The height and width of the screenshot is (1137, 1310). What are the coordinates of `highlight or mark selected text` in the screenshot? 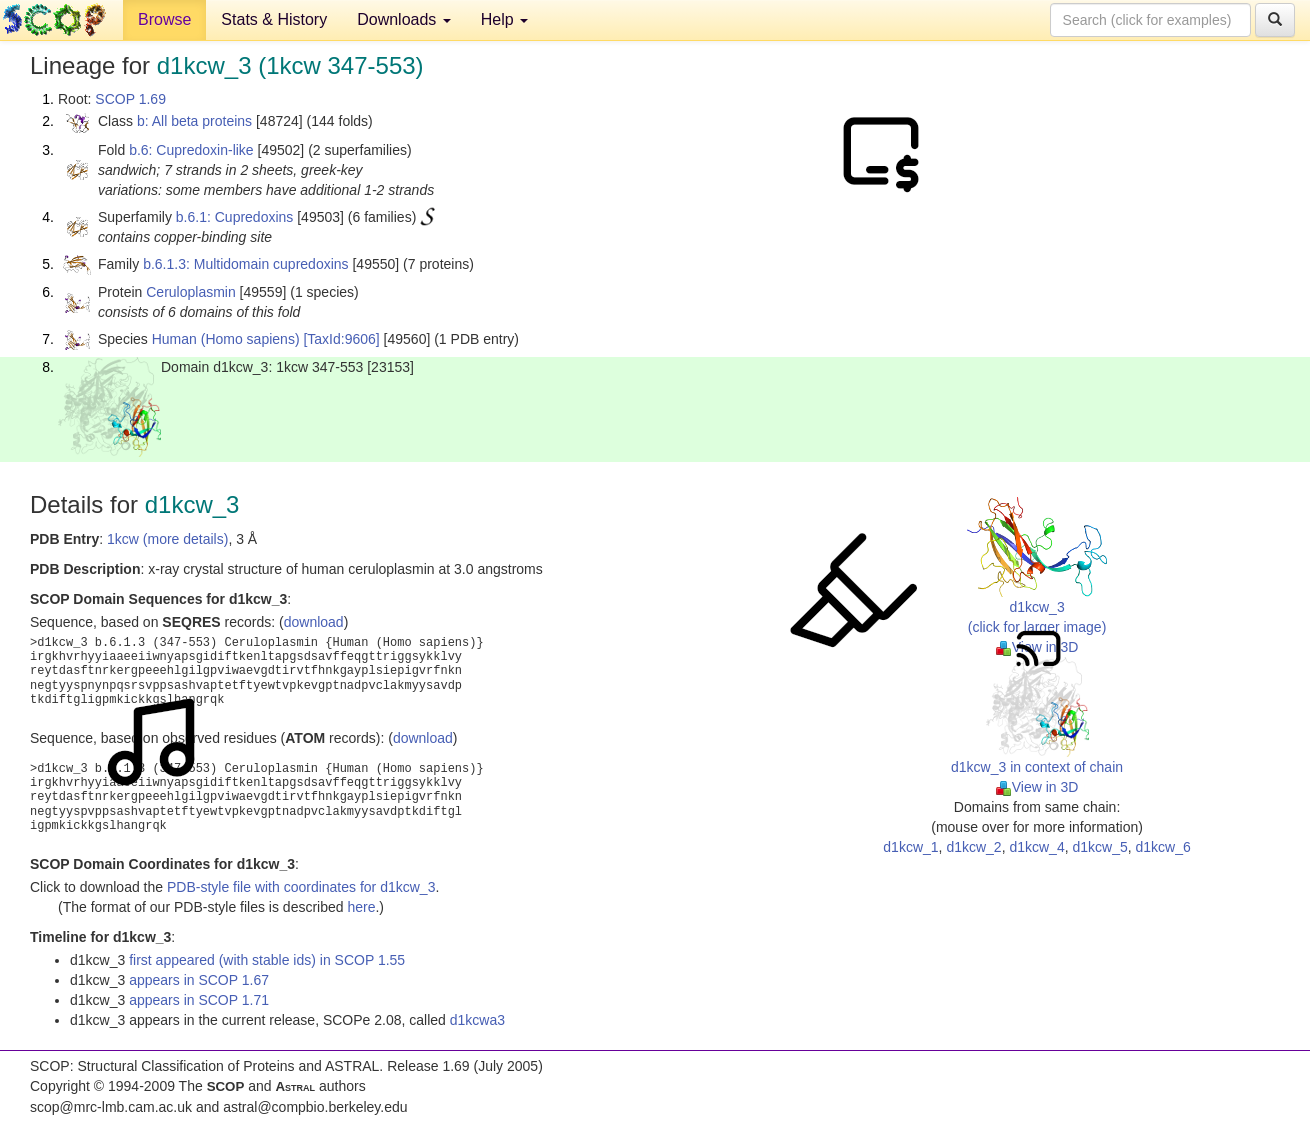 It's located at (849, 596).